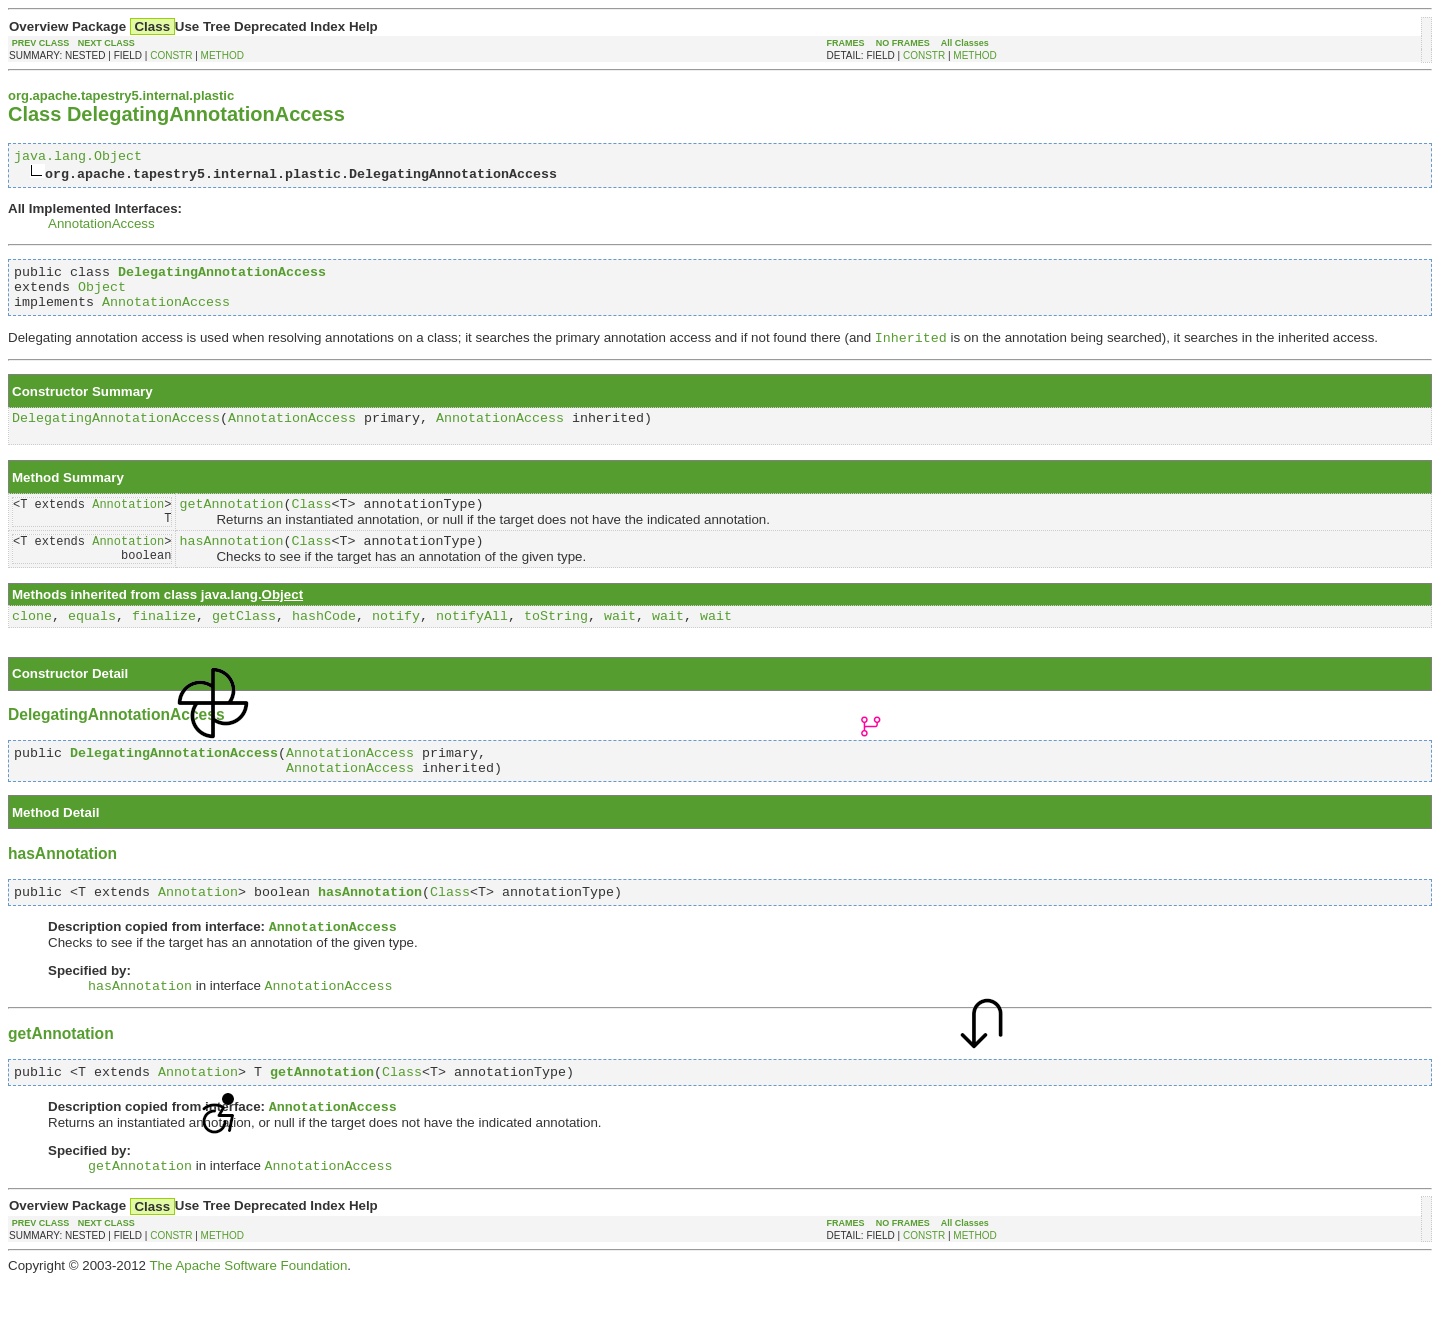 The image size is (1440, 1333). I want to click on undo or go back to previous state, so click(983, 1023).